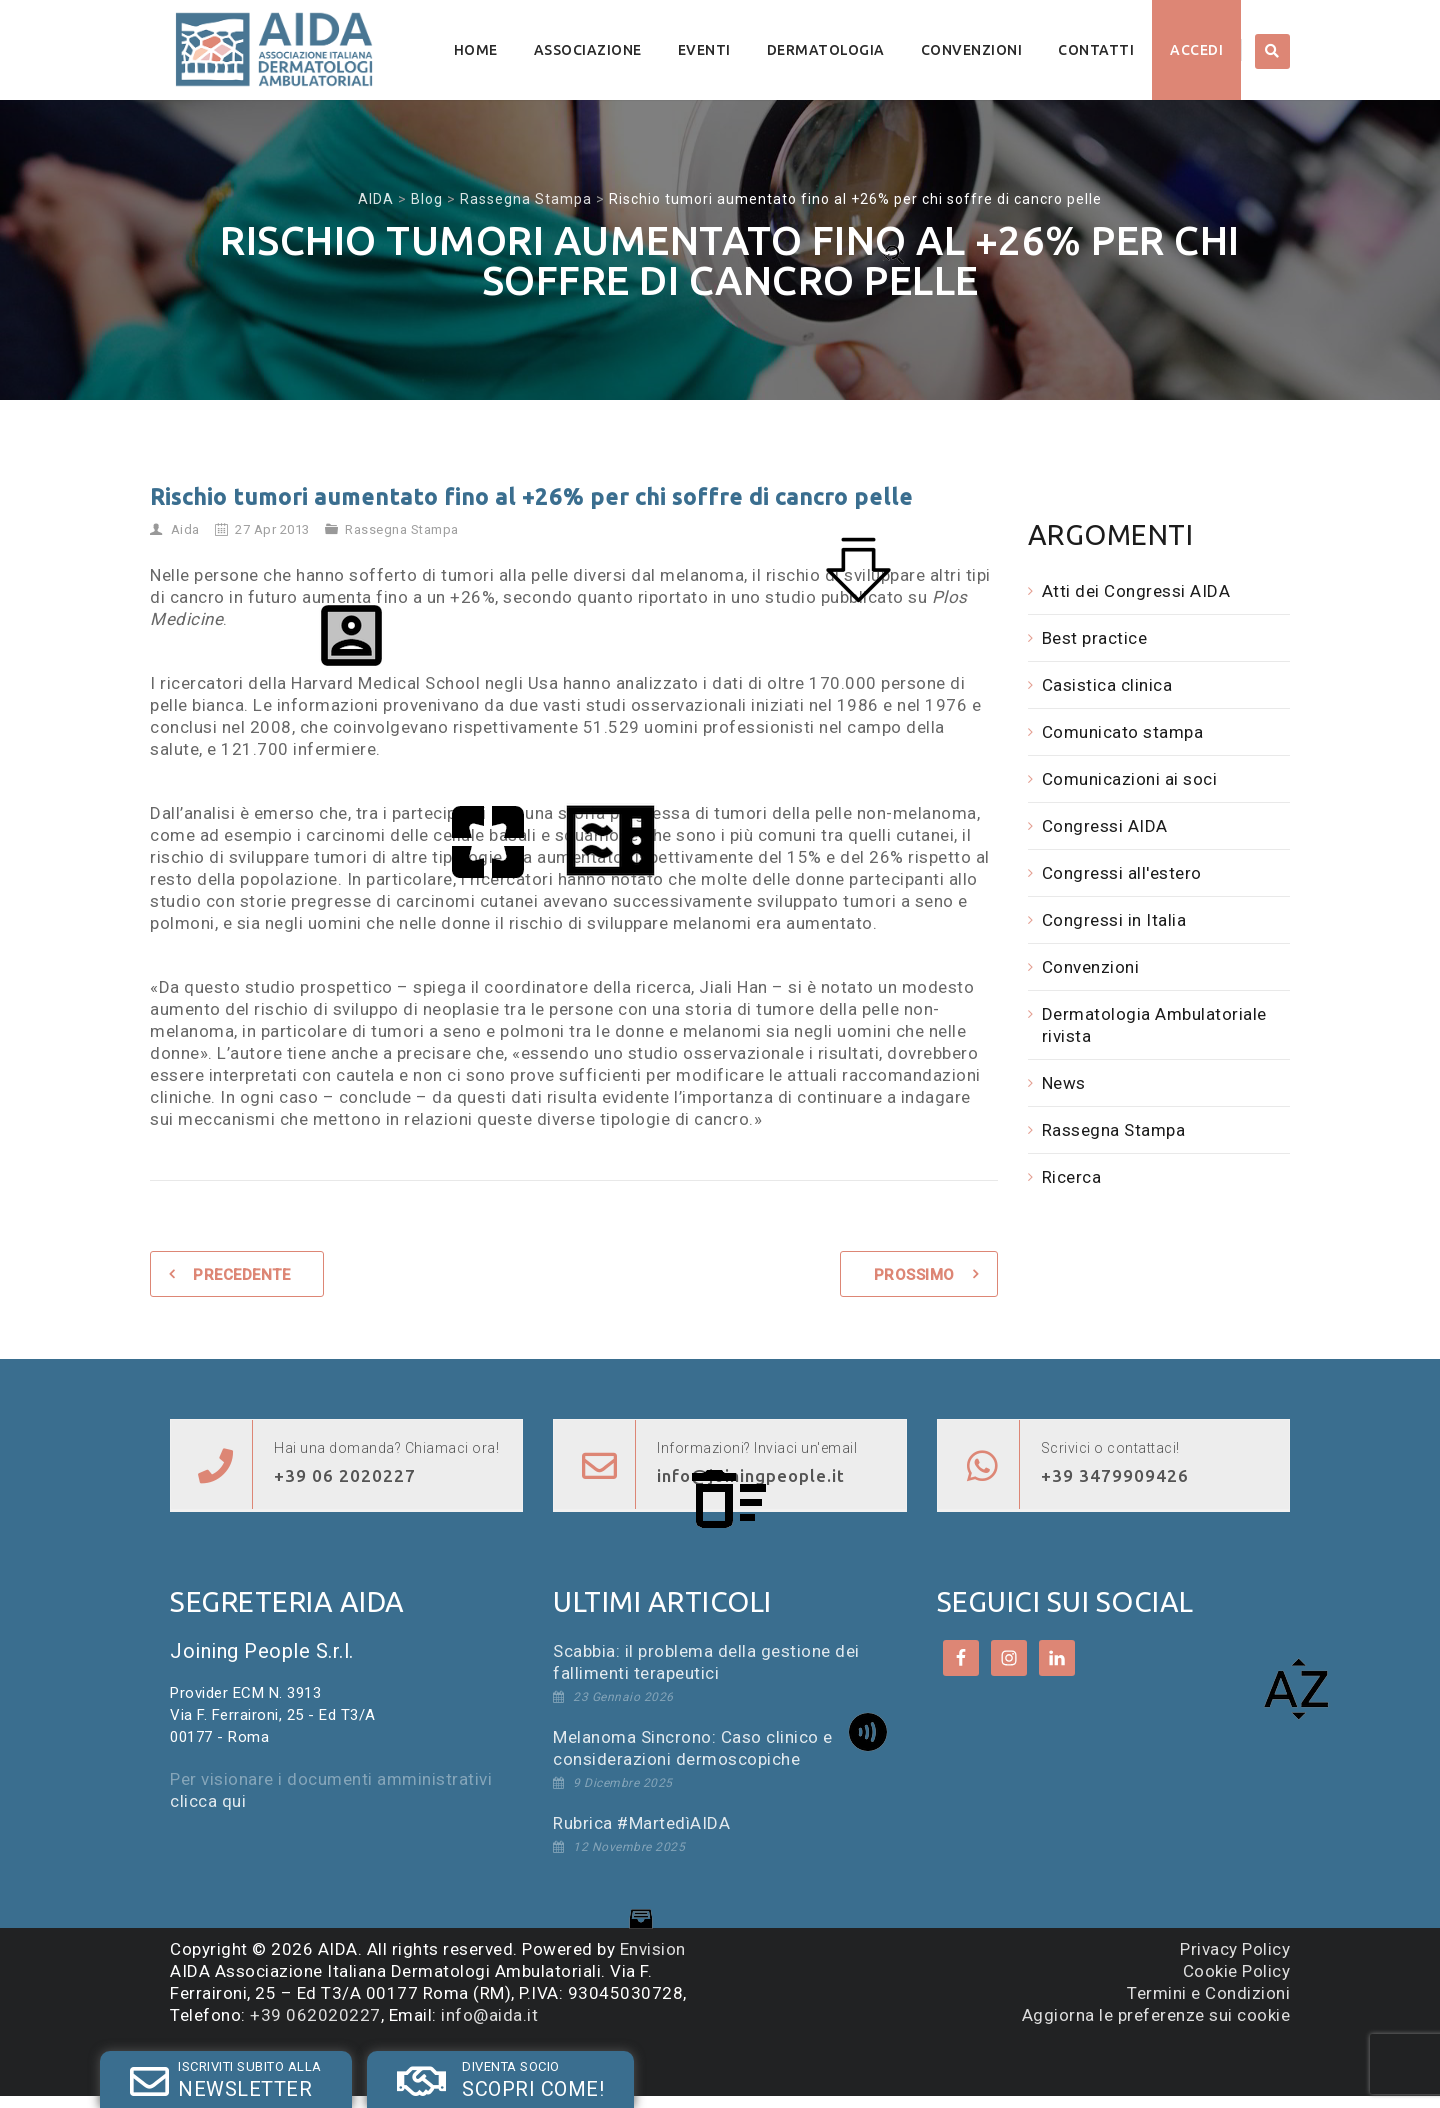 The width and height of the screenshot is (1440, 2108). What do you see at coordinates (858, 567) in the screenshot?
I see `download a file or content` at bounding box center [858, 567].